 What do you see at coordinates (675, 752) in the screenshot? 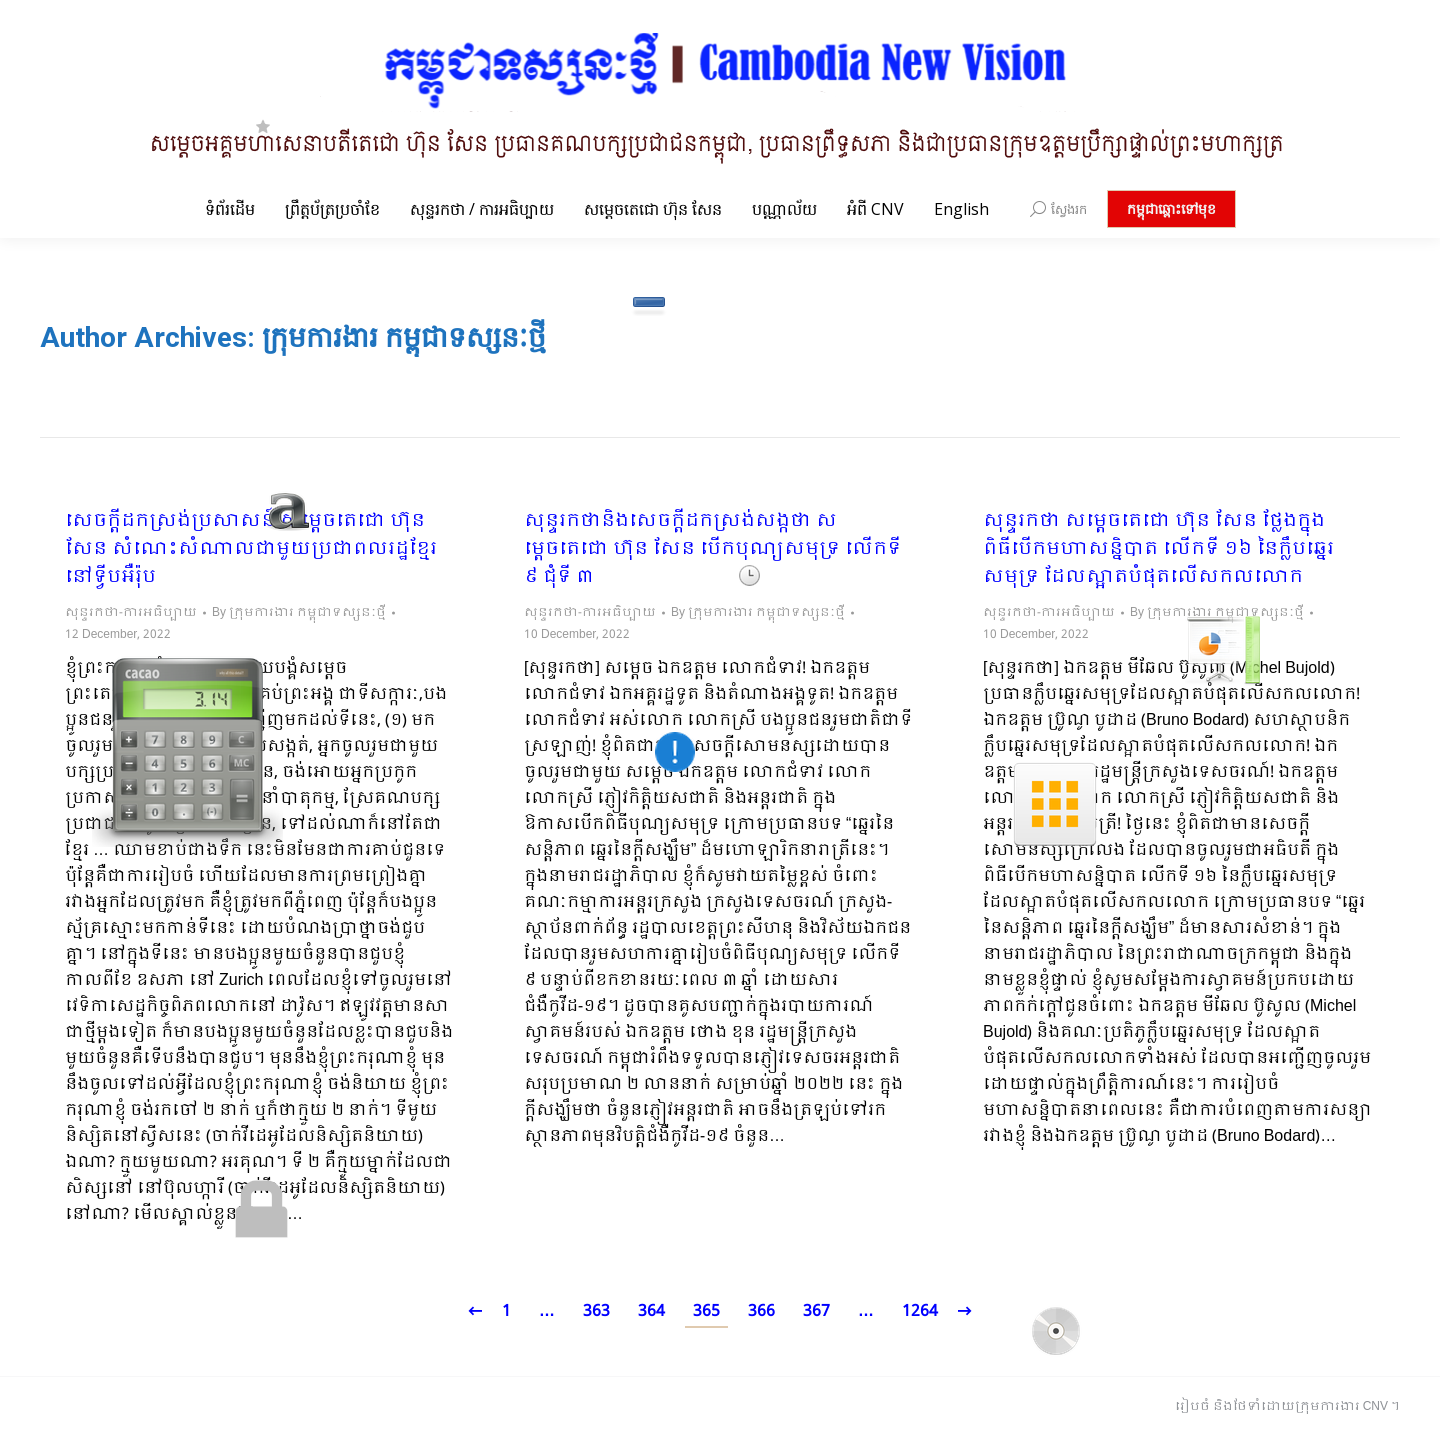
I see `mark email as important` at bounding box center [675, 752].